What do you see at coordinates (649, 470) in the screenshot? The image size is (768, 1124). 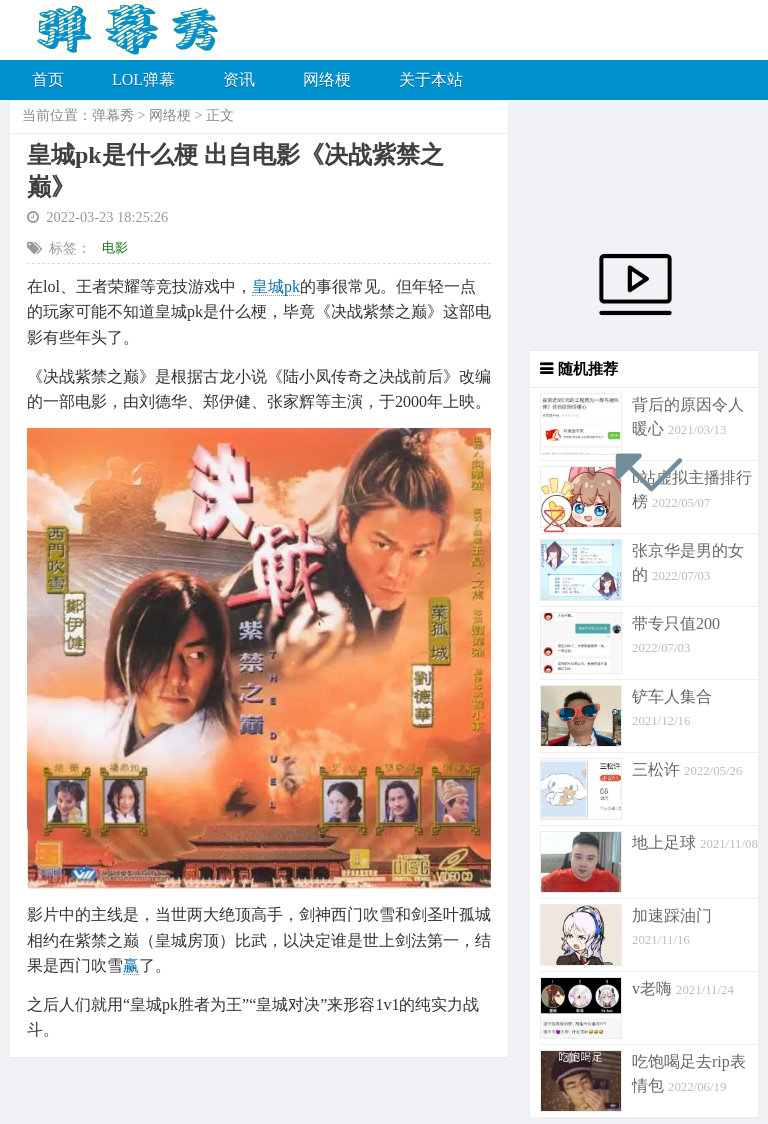 I see `go back or return to previous step` at bounding box center [649, 470].